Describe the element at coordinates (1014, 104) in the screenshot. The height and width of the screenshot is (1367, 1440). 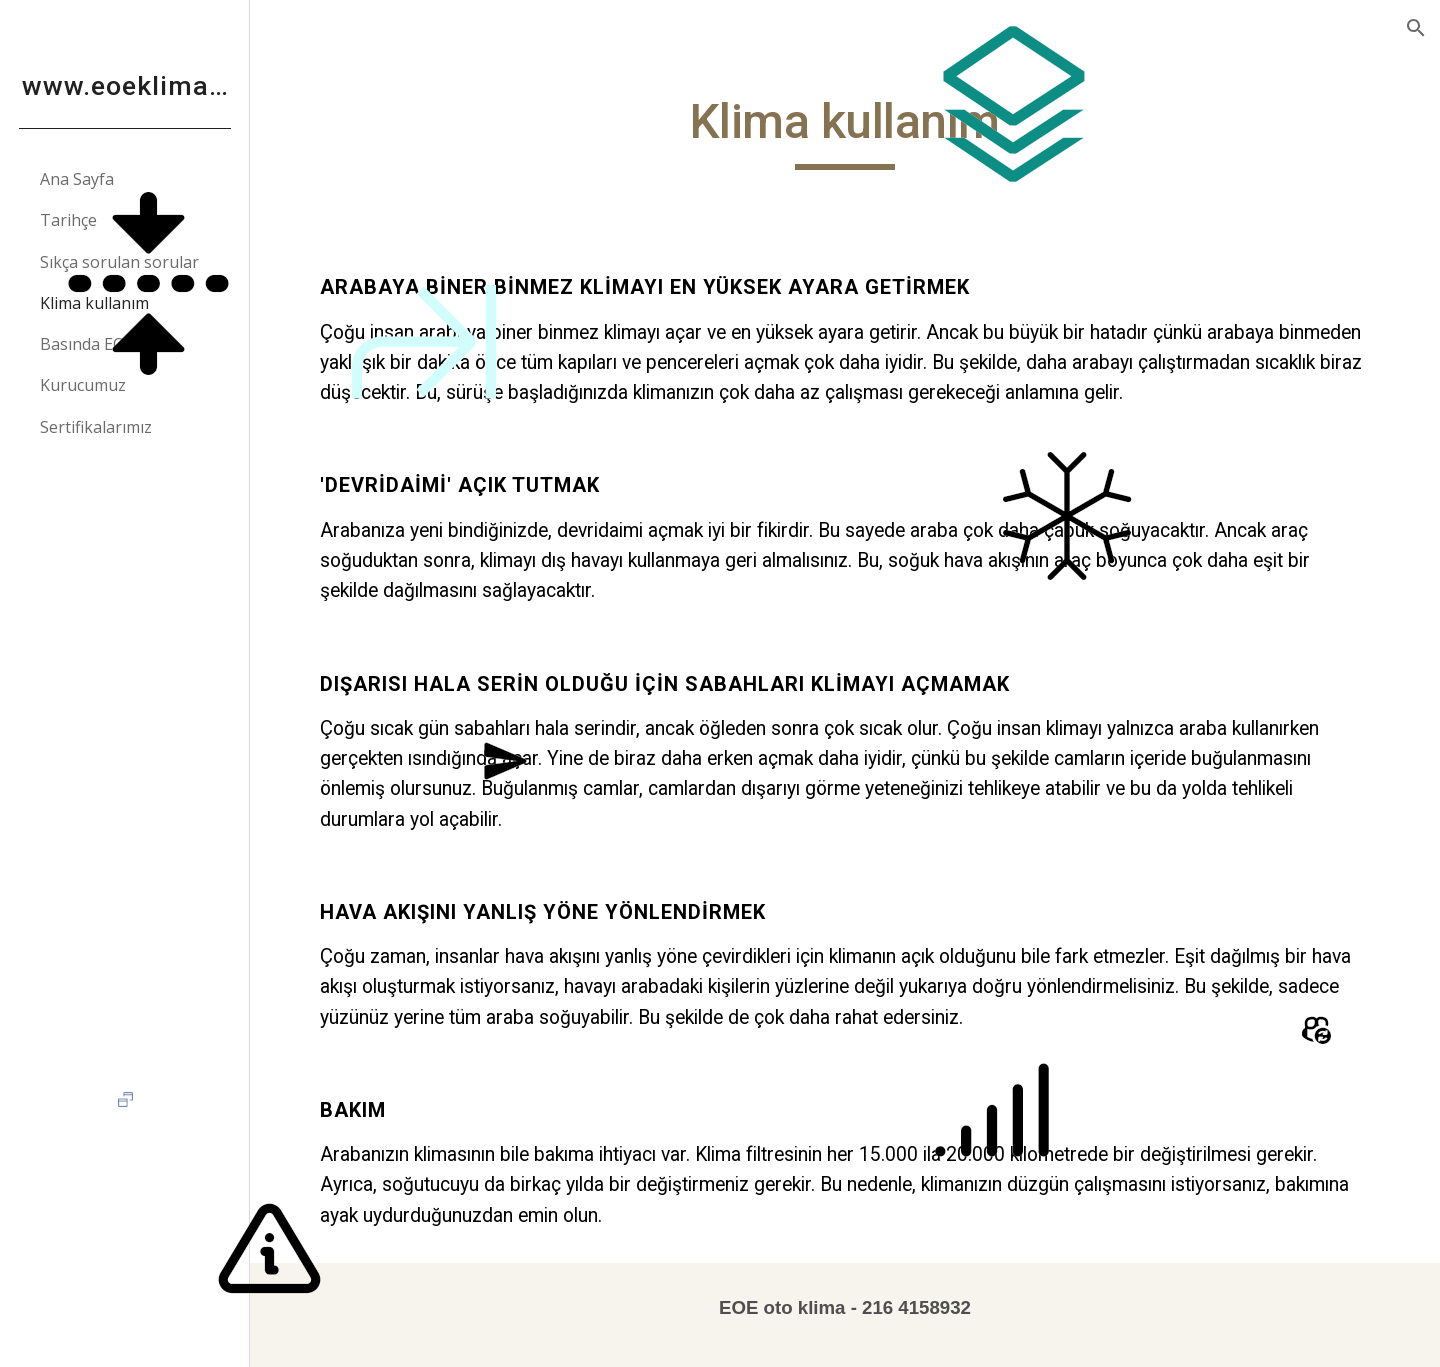
I see `toggle layer visibility in editor` at that location.